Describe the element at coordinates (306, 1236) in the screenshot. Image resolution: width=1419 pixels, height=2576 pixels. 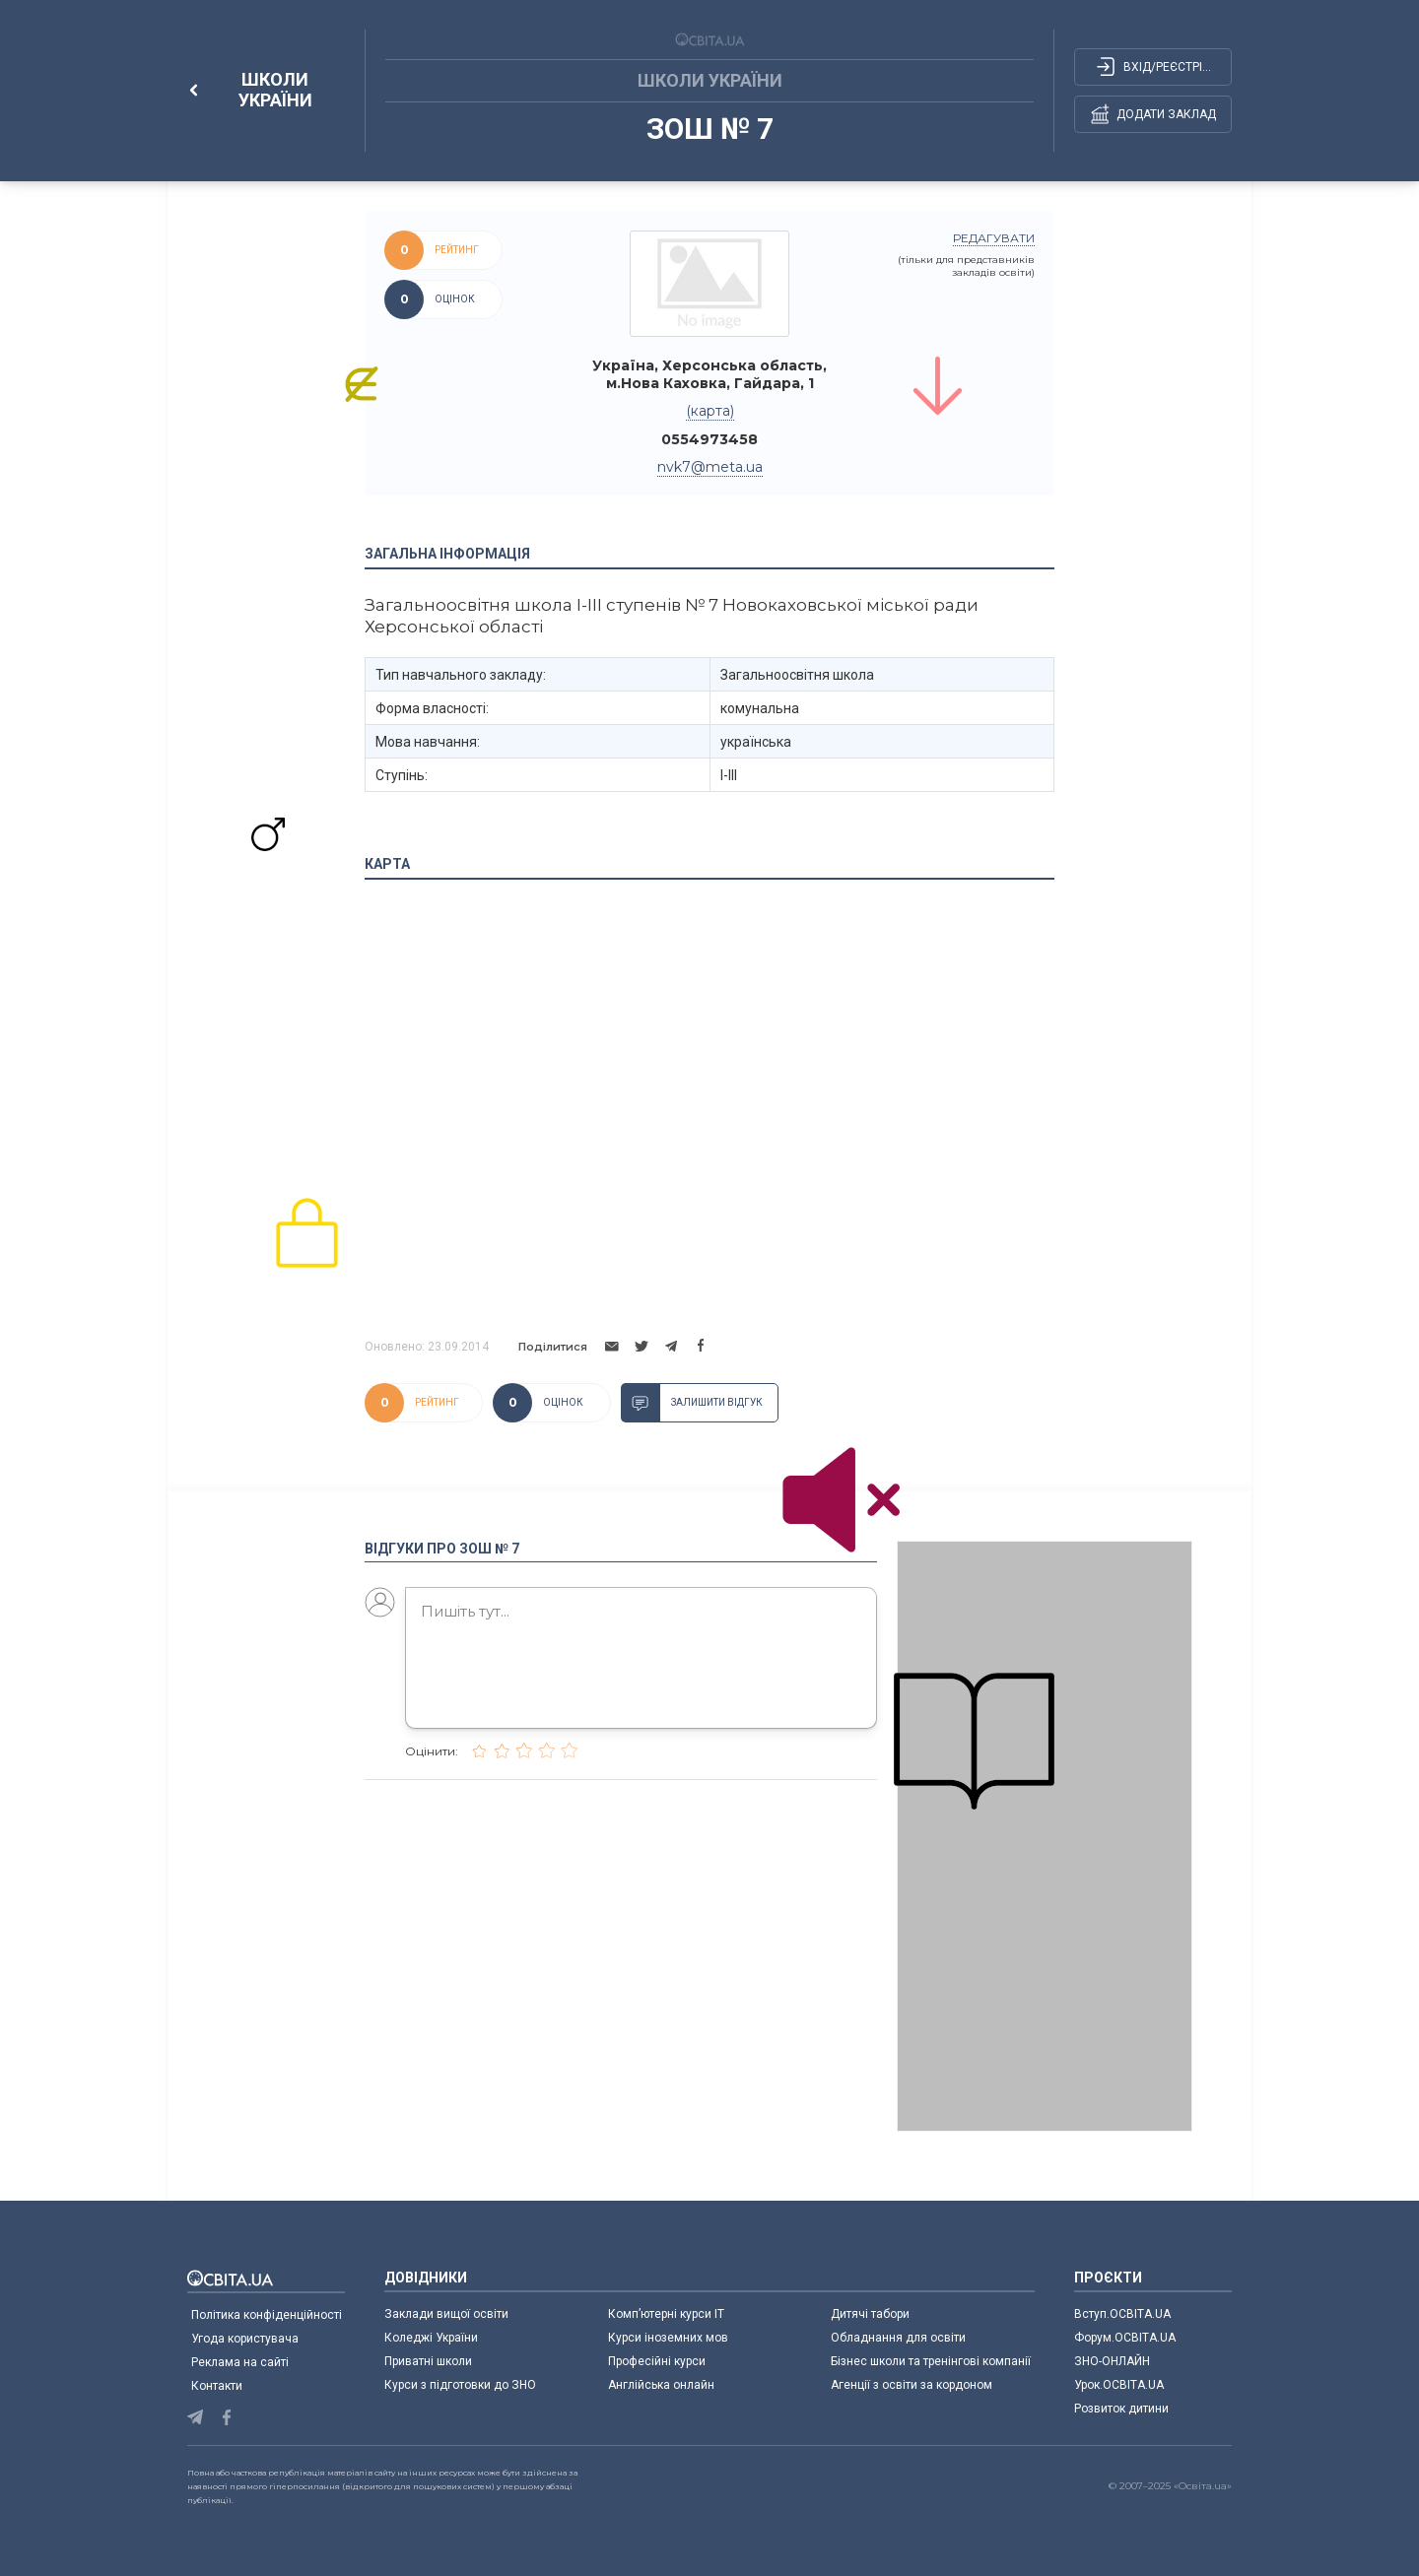
I see `lock or secure this item` at that location.